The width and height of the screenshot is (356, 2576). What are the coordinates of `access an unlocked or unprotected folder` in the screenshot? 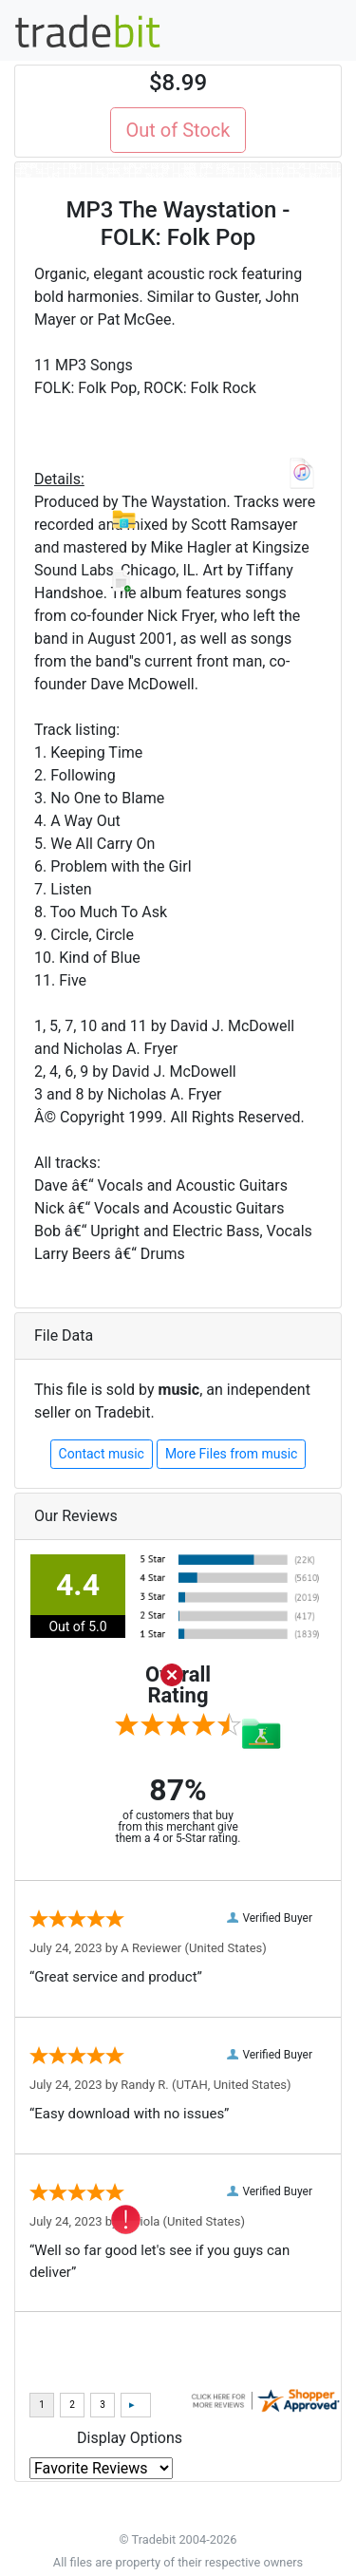 It's located at (123, 519).